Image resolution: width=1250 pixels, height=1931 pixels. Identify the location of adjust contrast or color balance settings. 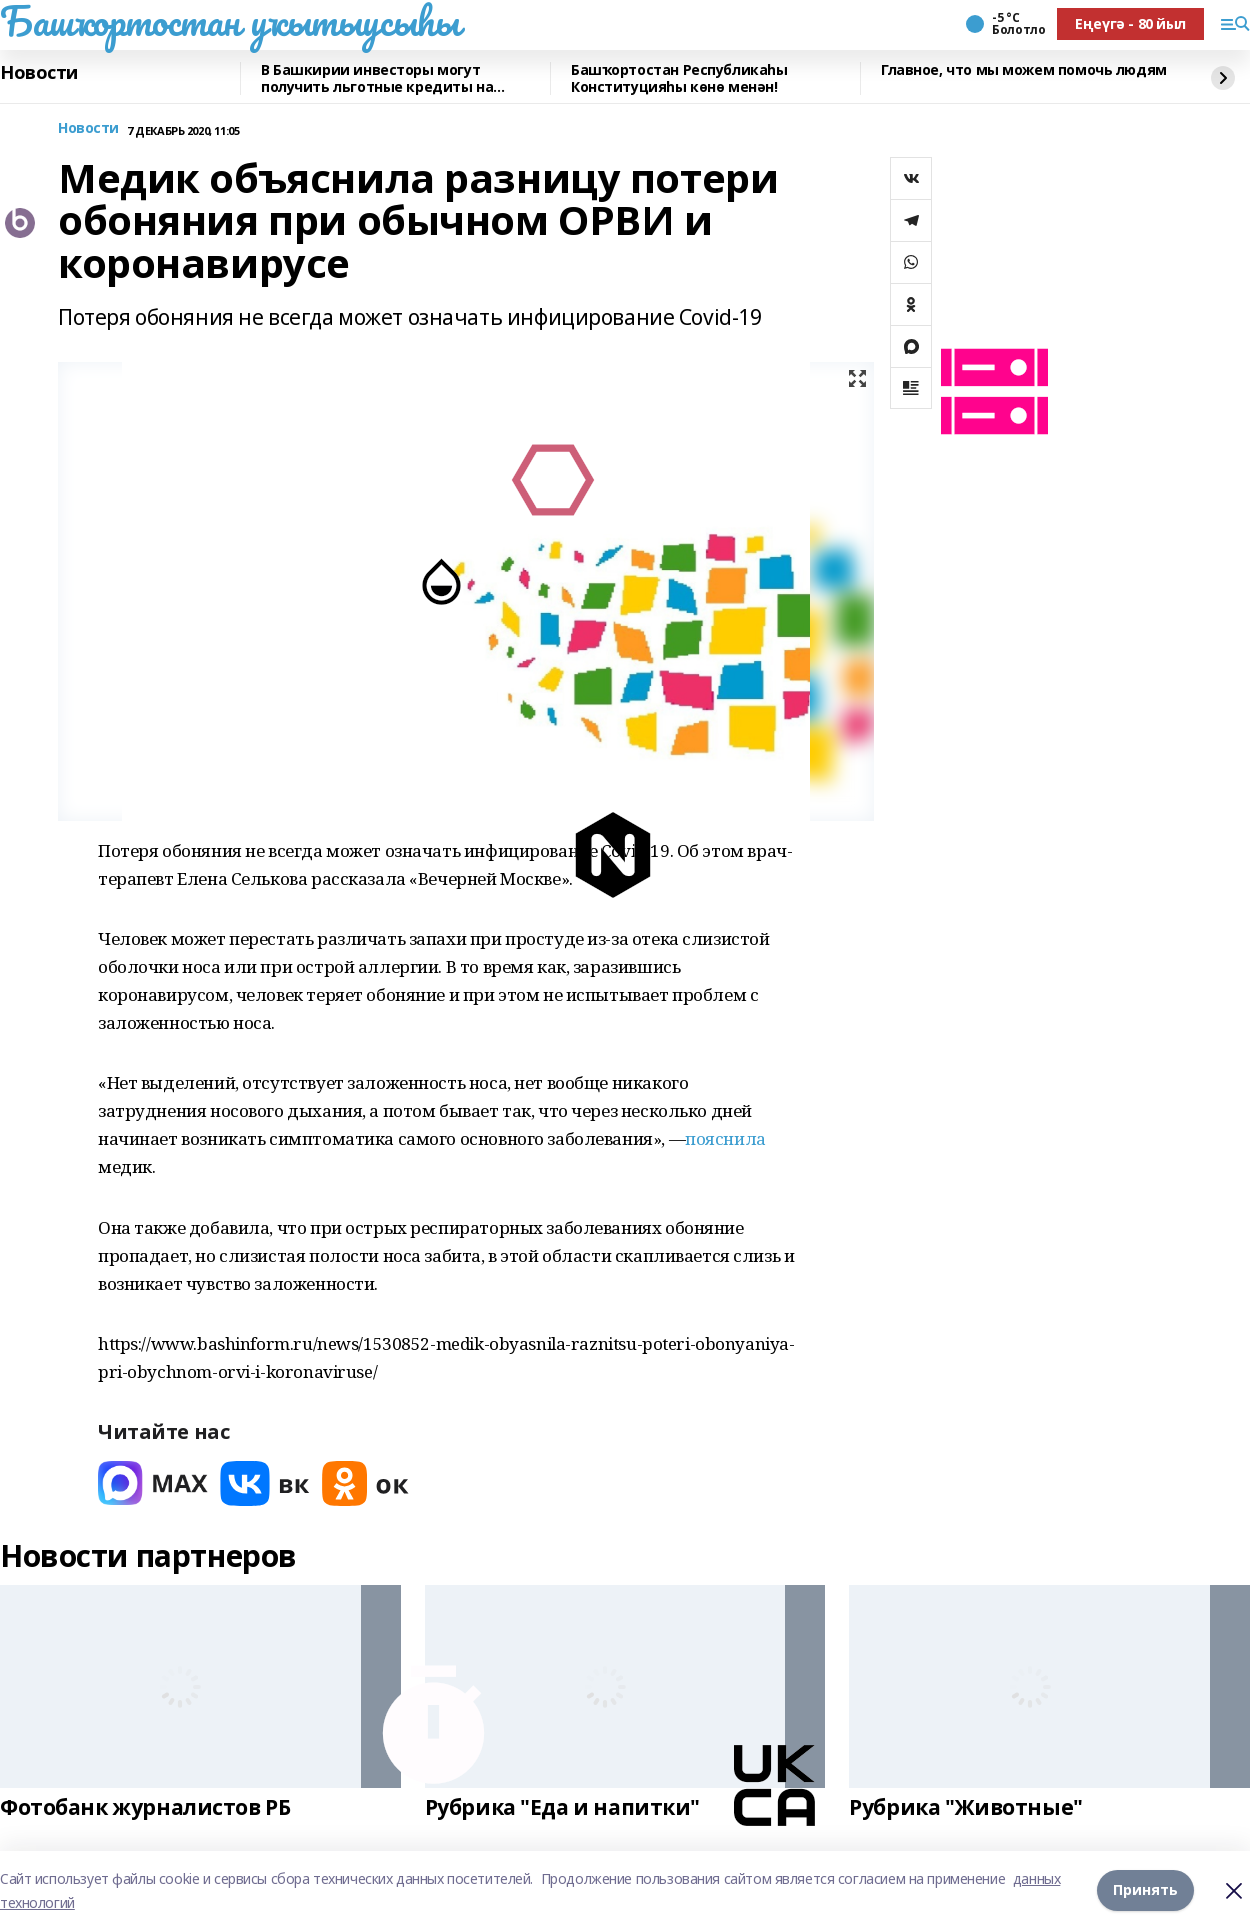
(441, 583).